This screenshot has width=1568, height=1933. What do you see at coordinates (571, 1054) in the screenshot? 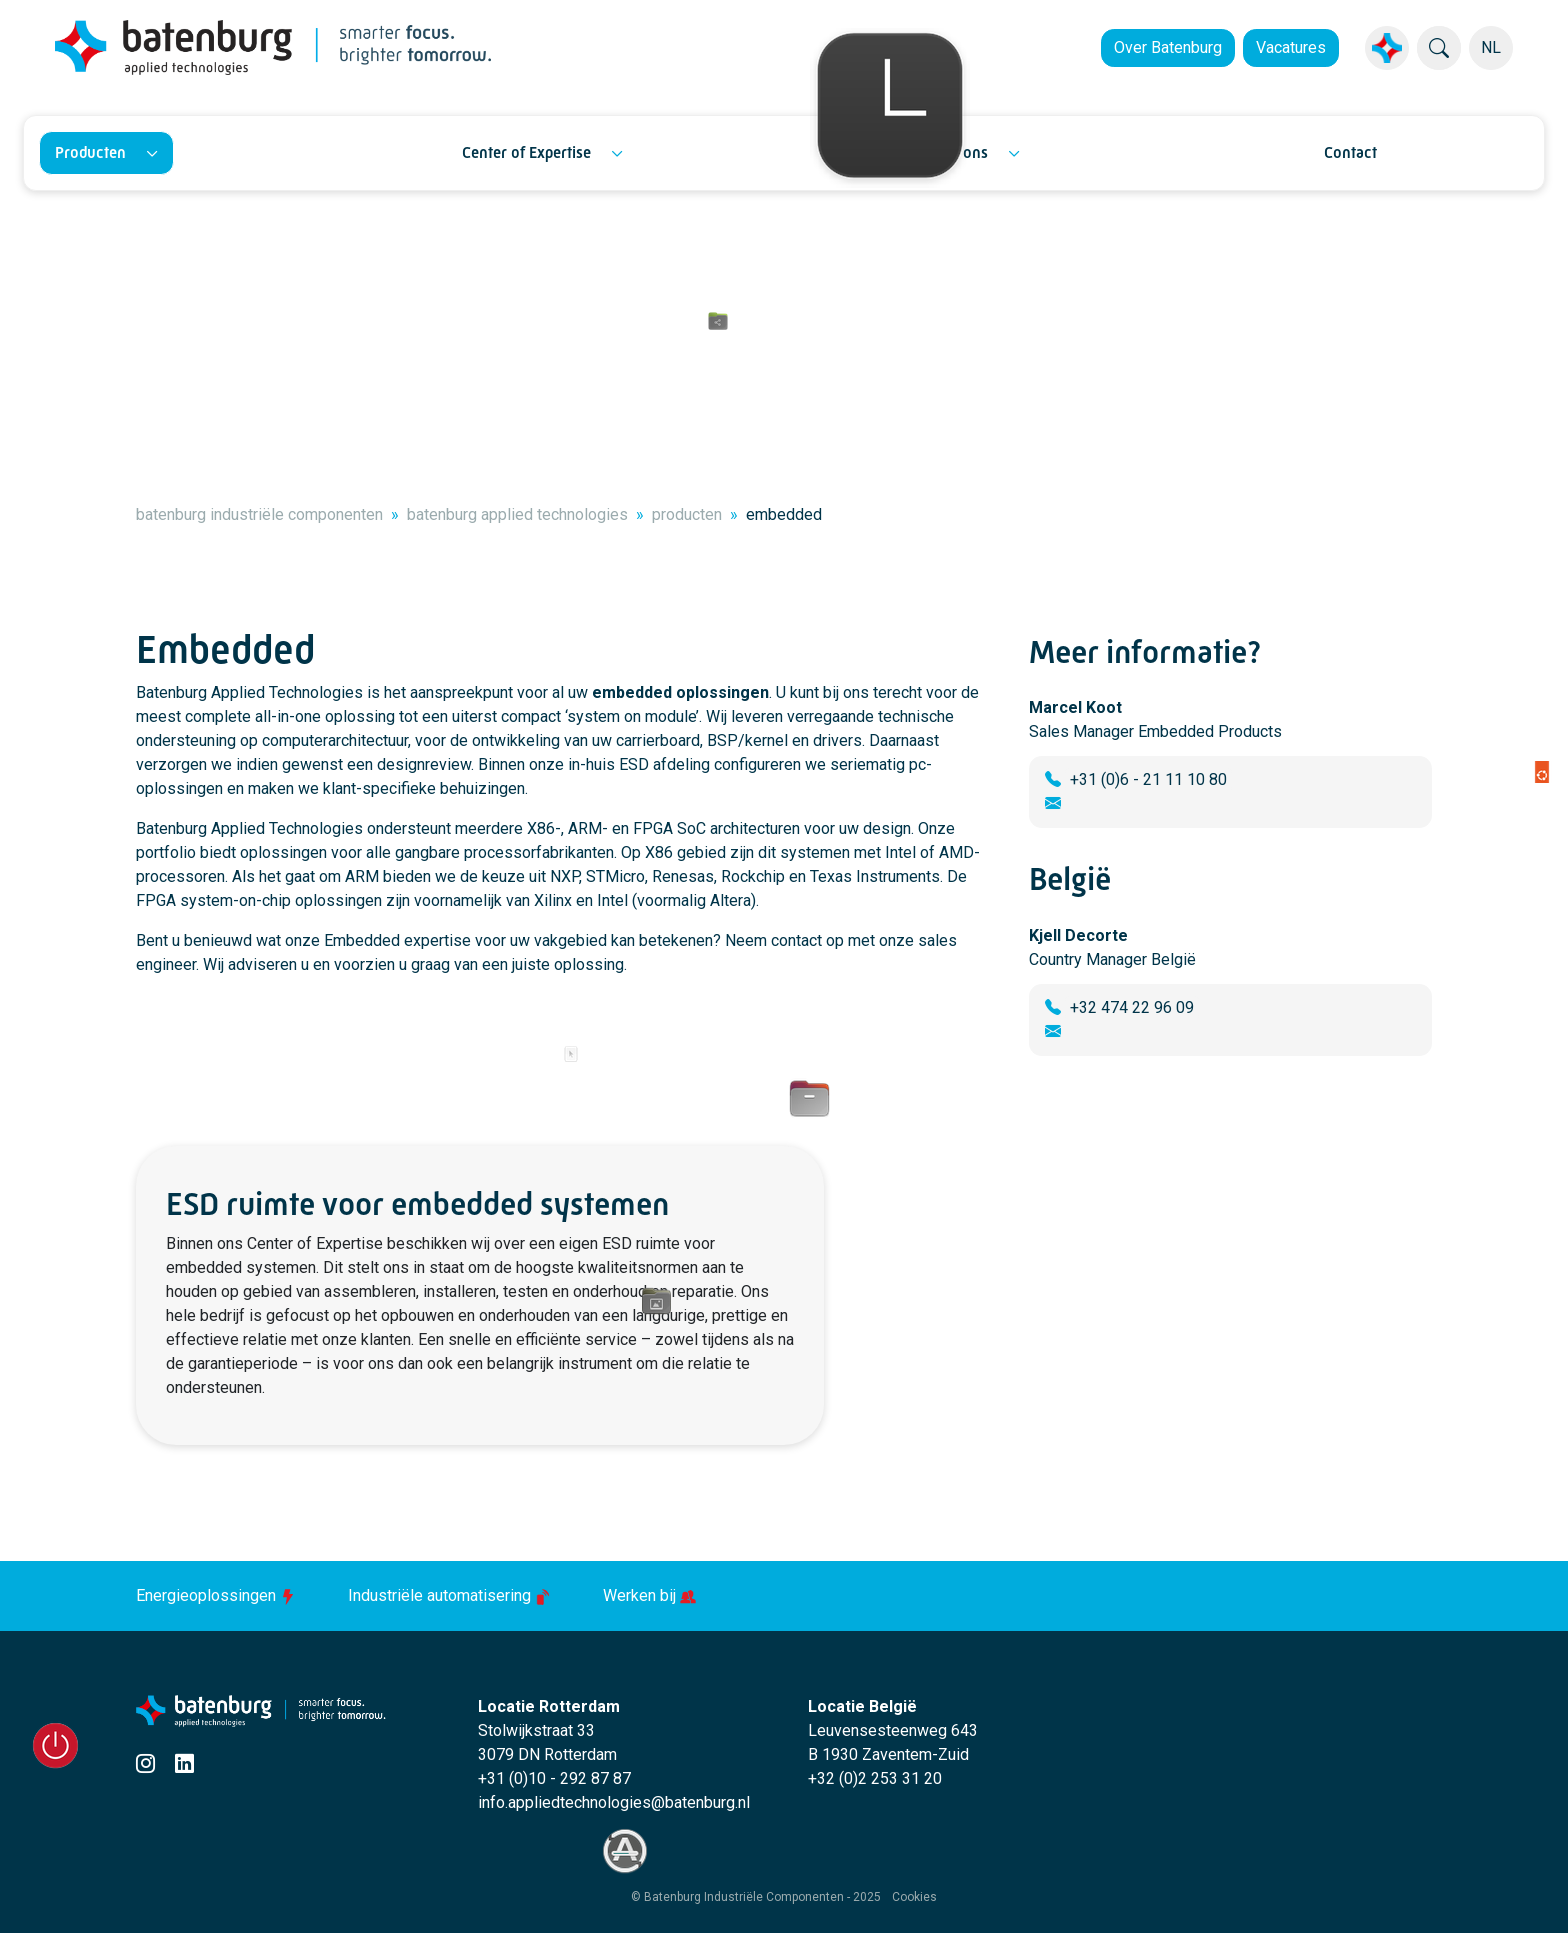
I see `cursor image file type` at bounding box center [571, 1054].